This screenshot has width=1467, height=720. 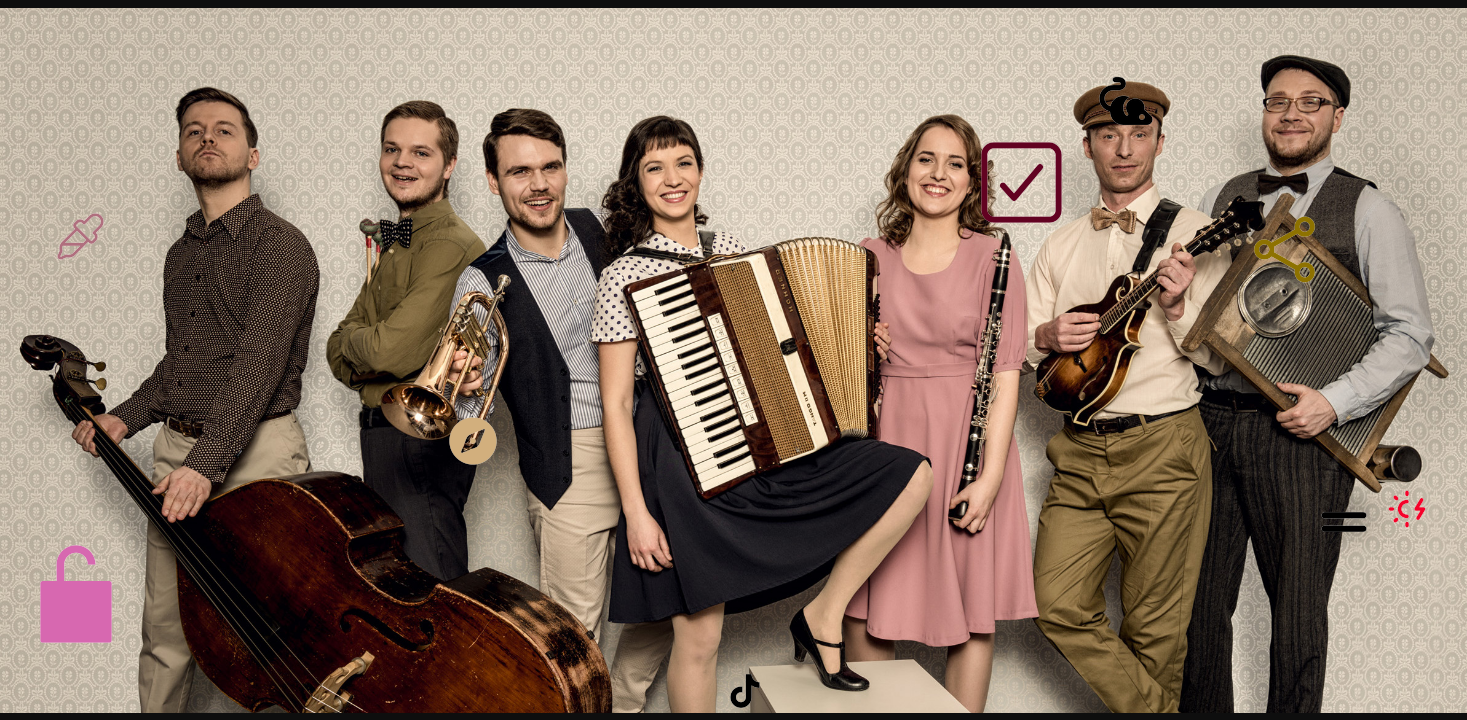 What do you see at coordinates (1407, 509) in the screenshot?
I see `solar power or solar energy settings` at bounding box center [1407, 509].